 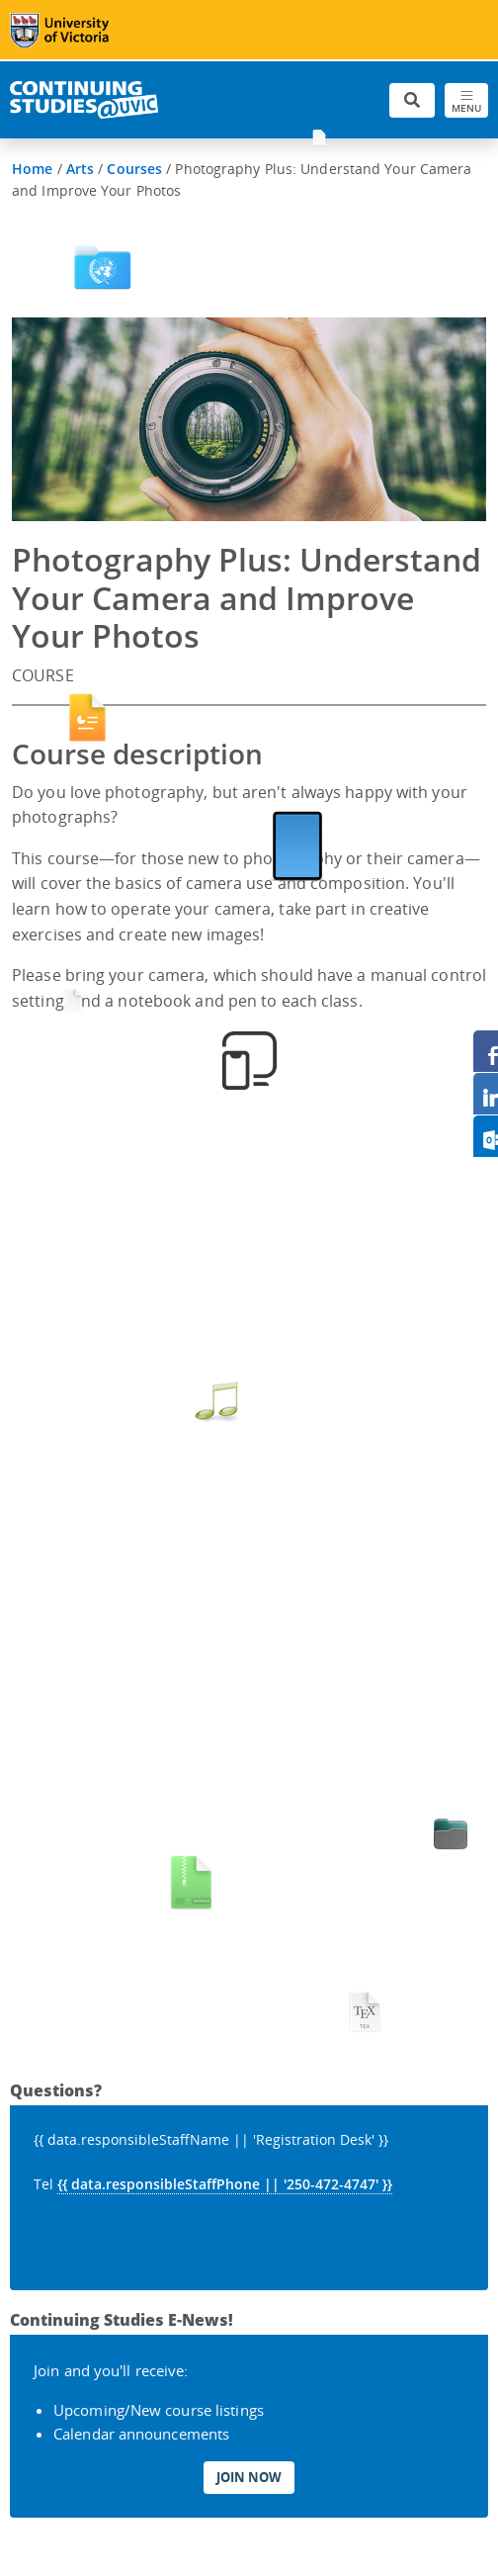 What do you see at coordinates (216, 1401) in the screenshot?
I see `indicates an audio file type` at bounding box center [216, 1401].